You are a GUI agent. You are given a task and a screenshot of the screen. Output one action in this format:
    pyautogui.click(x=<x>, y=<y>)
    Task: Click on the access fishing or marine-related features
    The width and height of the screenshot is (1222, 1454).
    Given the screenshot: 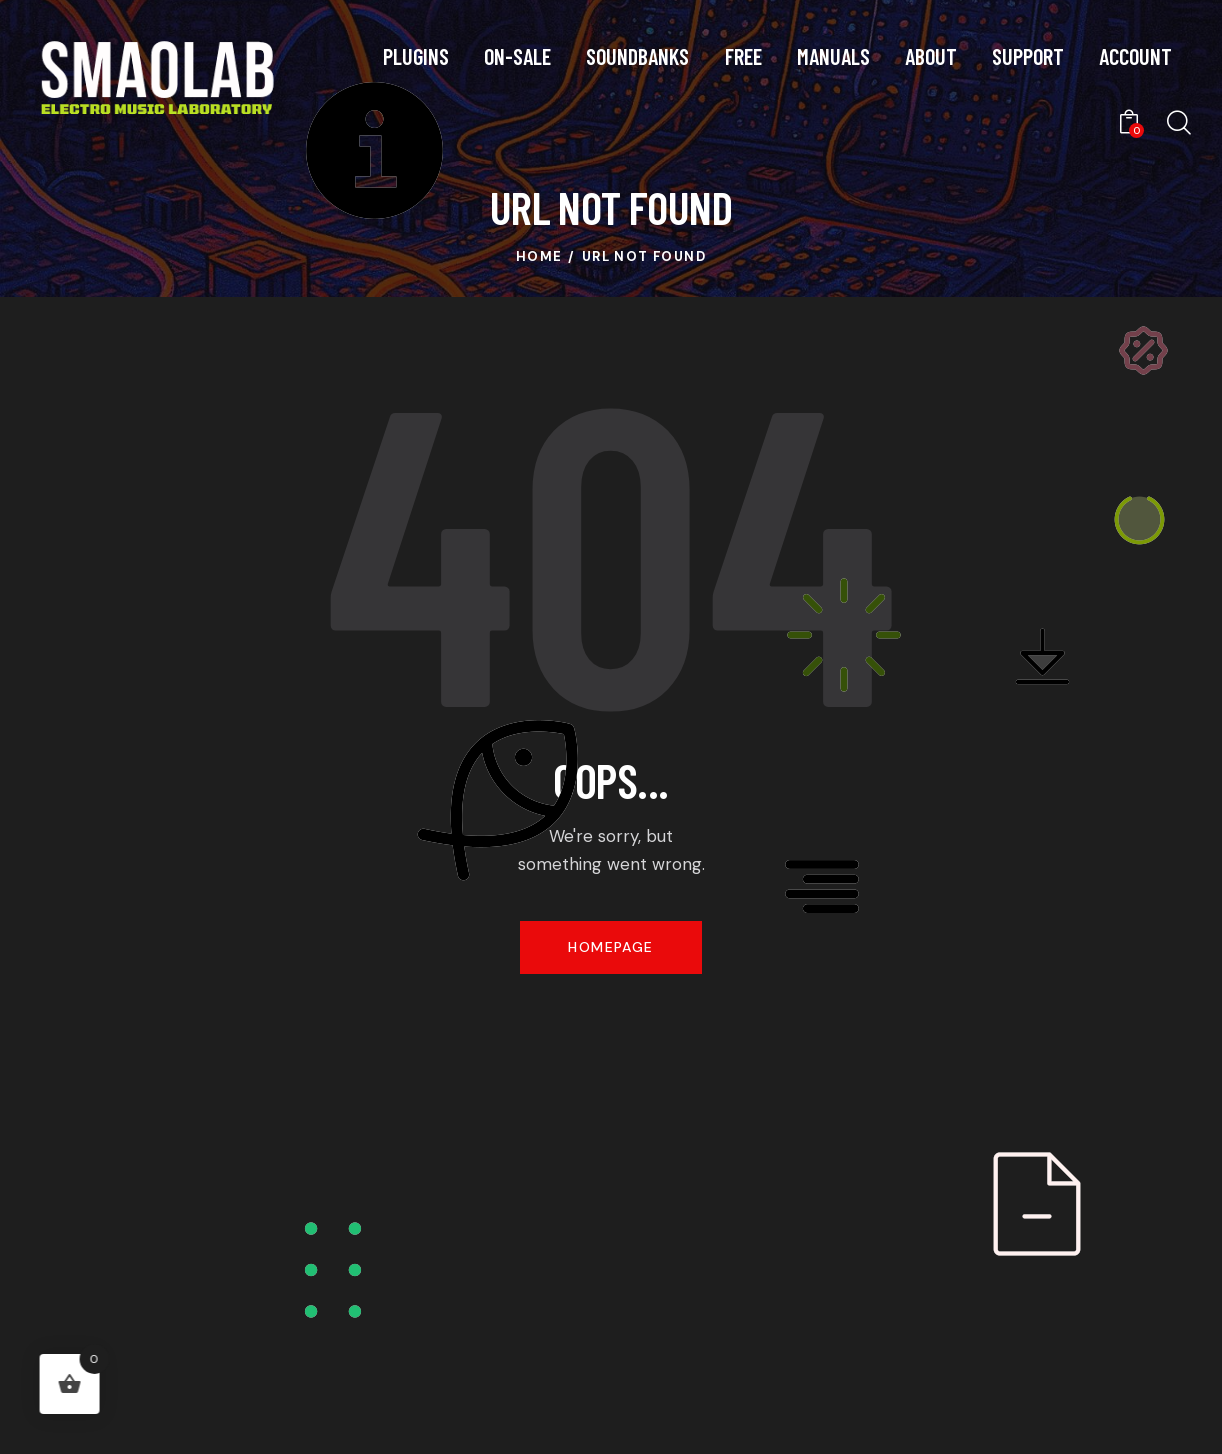 What is the action you would take?
    pyautogui.click(x=503, y=794)
    